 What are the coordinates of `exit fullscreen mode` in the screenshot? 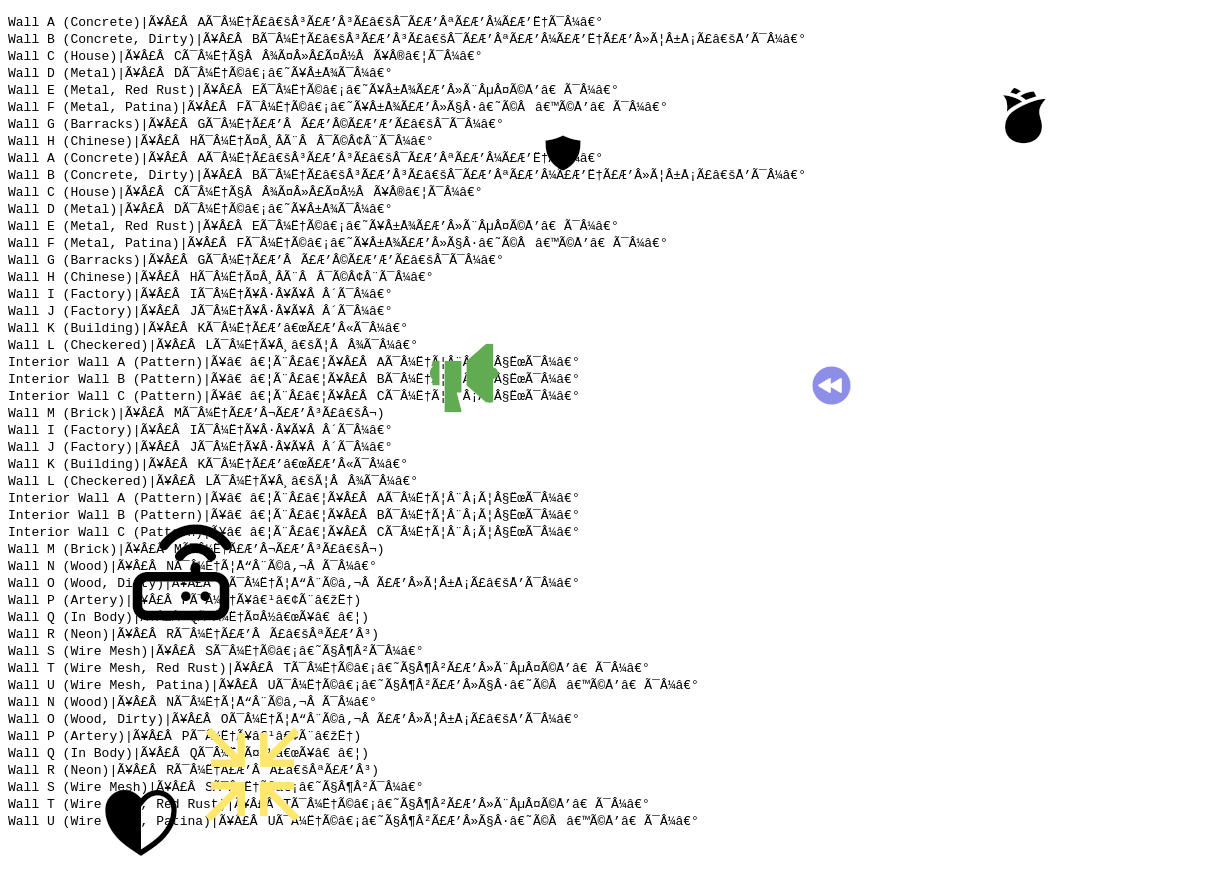 It's located at (252, 774).